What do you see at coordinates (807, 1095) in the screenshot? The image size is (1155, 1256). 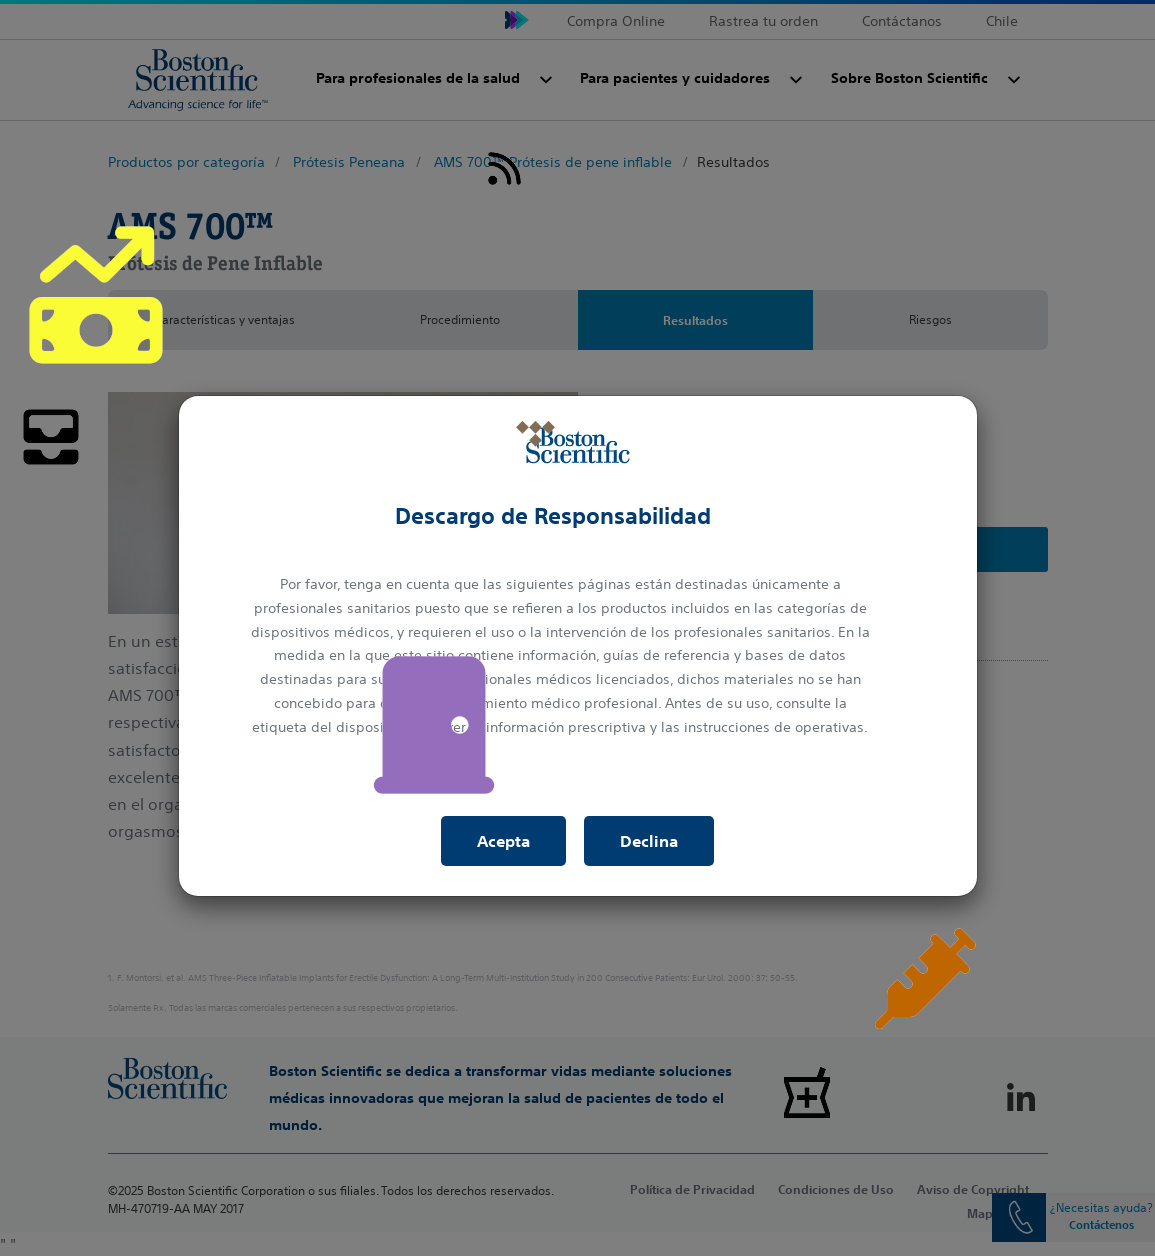 I see `find nearby pharmacies` at bounding box center [807, 1095].